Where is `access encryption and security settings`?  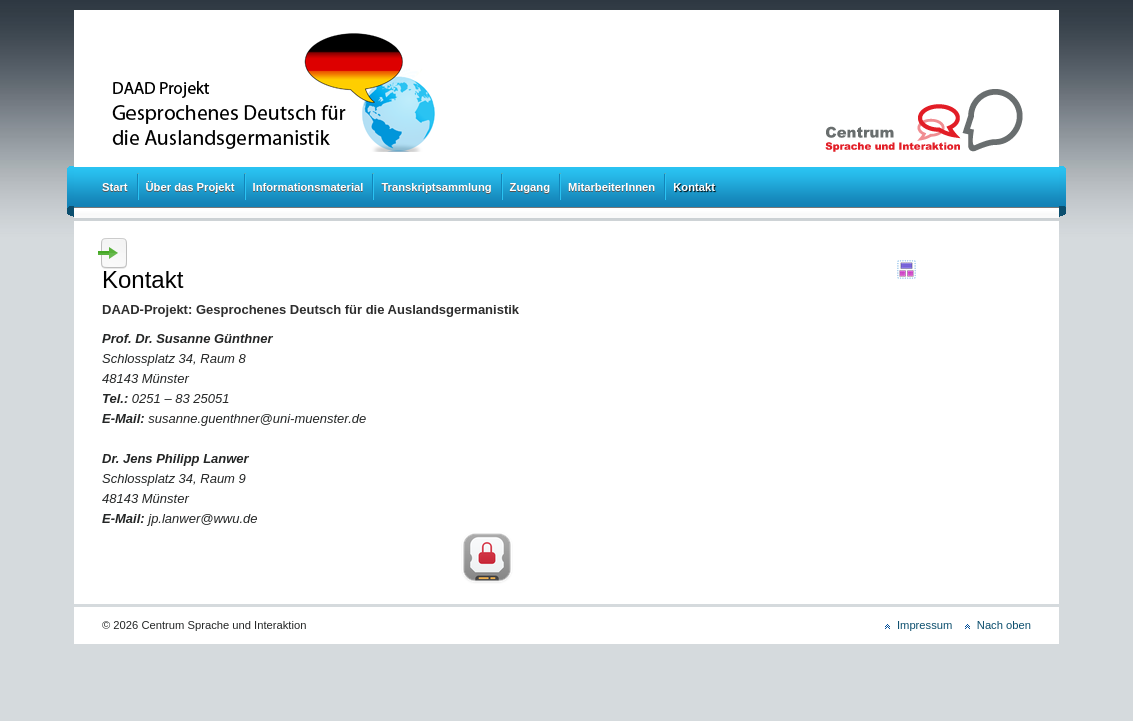 access encryption and security settings is located at coordinates (487, 558).